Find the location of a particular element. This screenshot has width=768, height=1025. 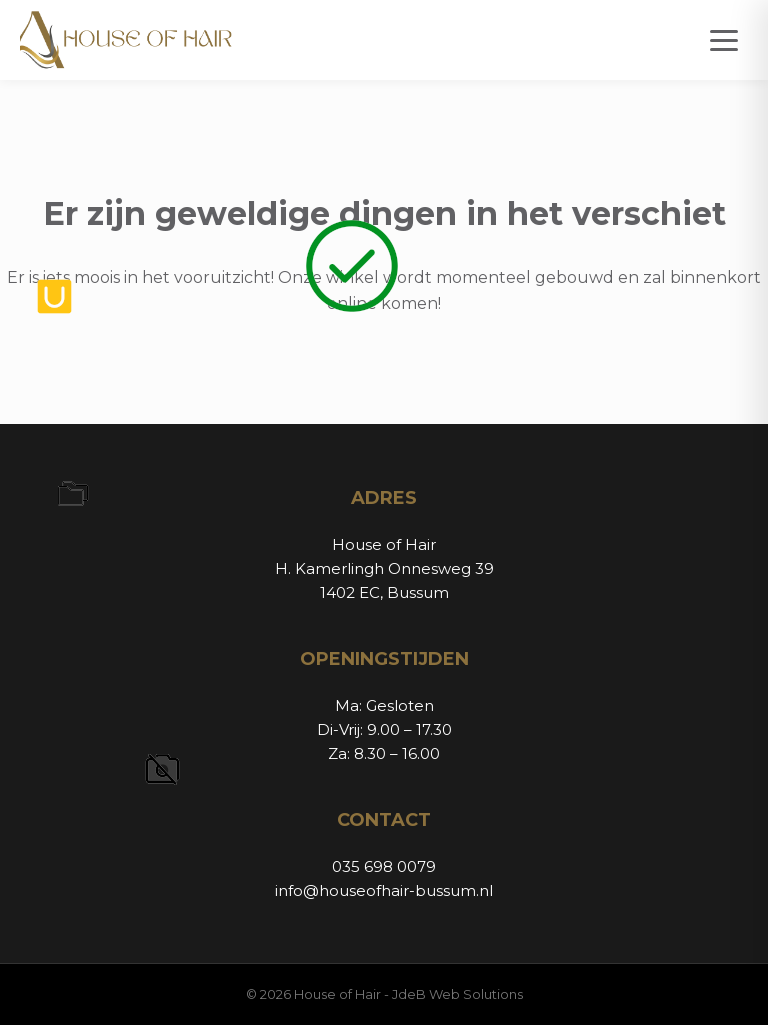

camera is disabled or unavailable is located at coordinates (162, 769).